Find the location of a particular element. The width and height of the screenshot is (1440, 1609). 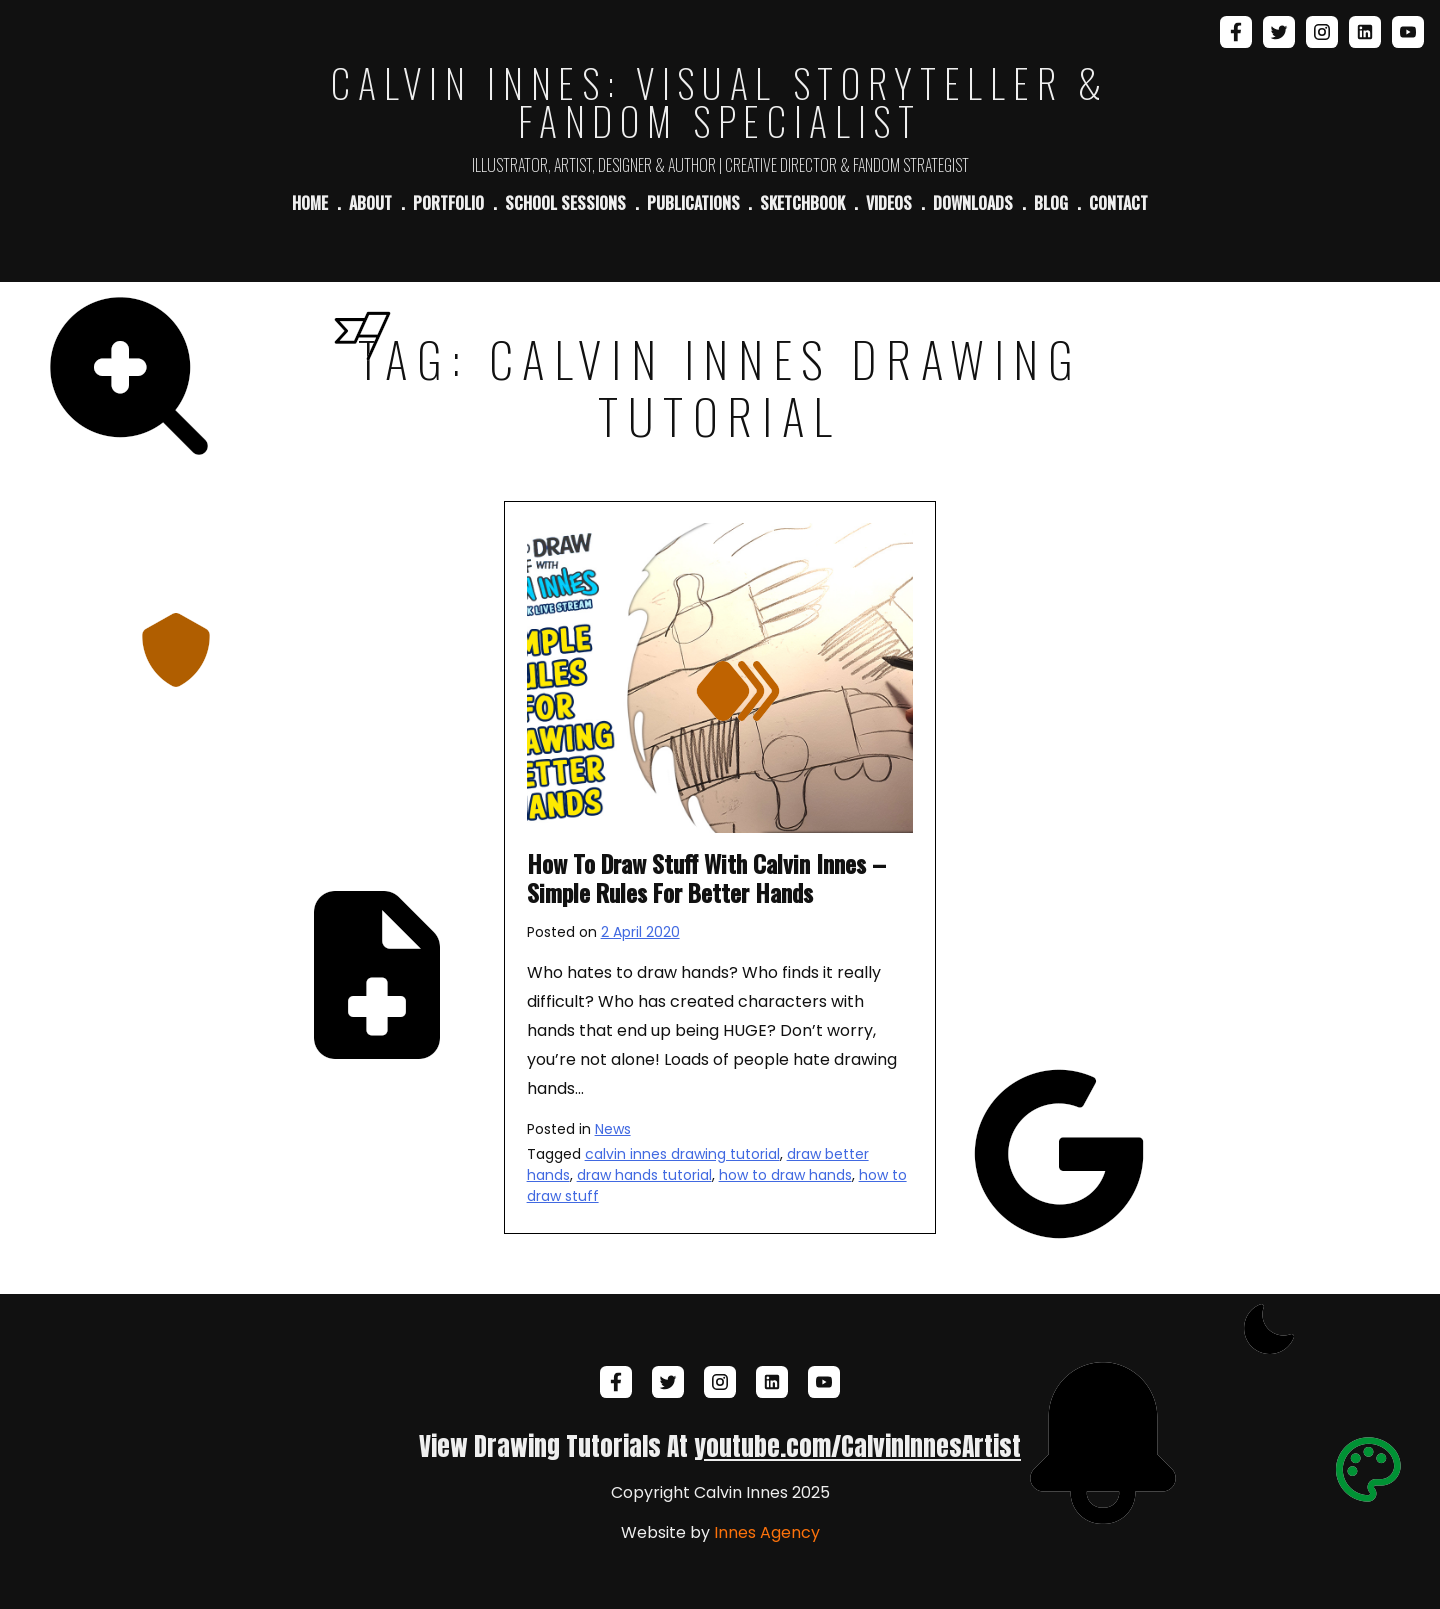

access security settings is located at coordinates (176, 650).